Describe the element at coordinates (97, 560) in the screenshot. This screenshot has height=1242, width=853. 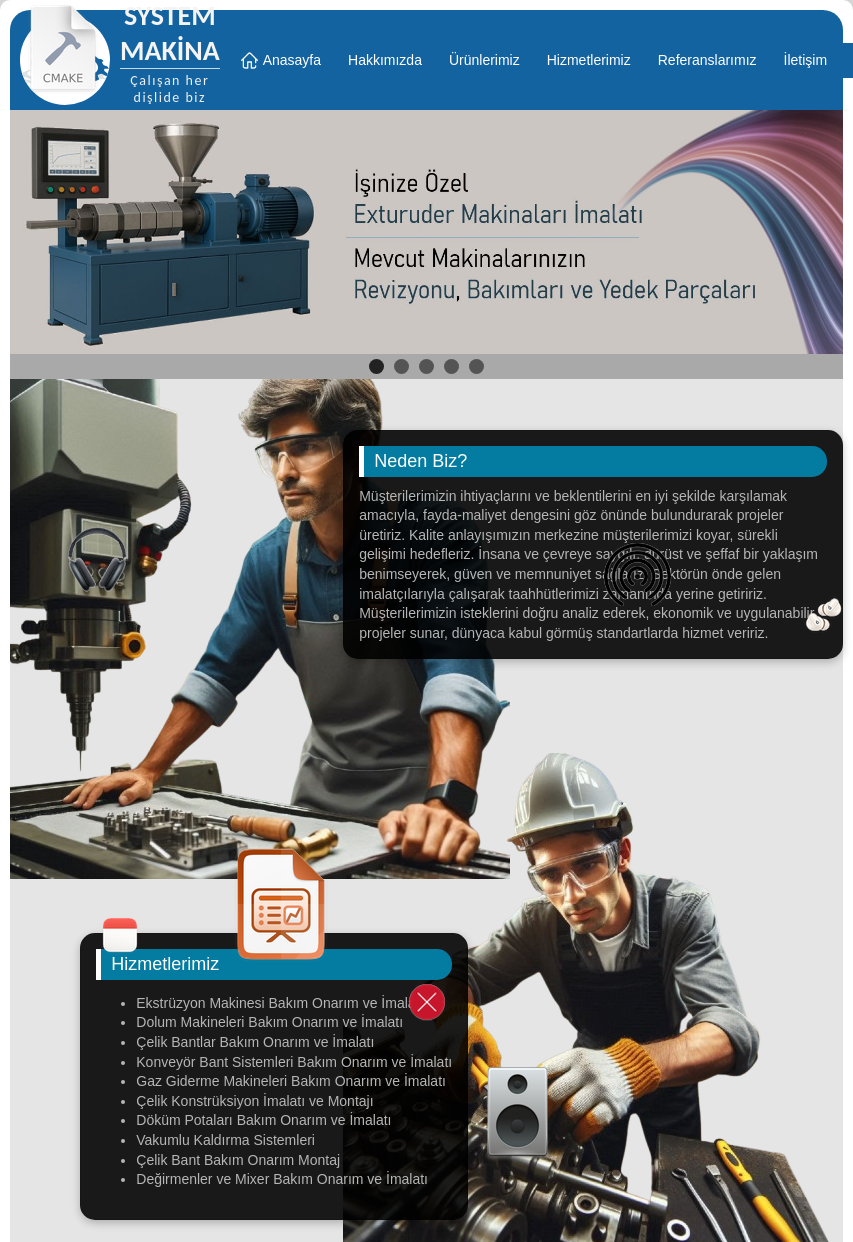
I see `connect or manage bluetooth headphones` at that location.